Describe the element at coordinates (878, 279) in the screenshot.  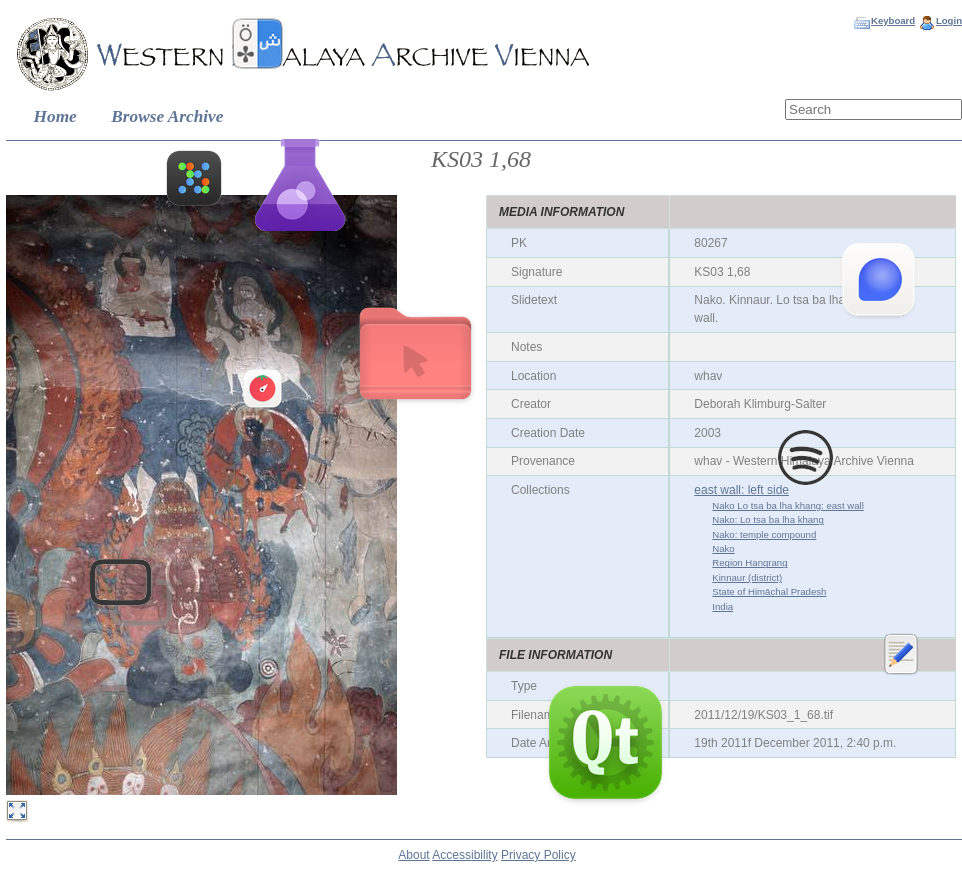
I see `open the texts messaging app` at that location.